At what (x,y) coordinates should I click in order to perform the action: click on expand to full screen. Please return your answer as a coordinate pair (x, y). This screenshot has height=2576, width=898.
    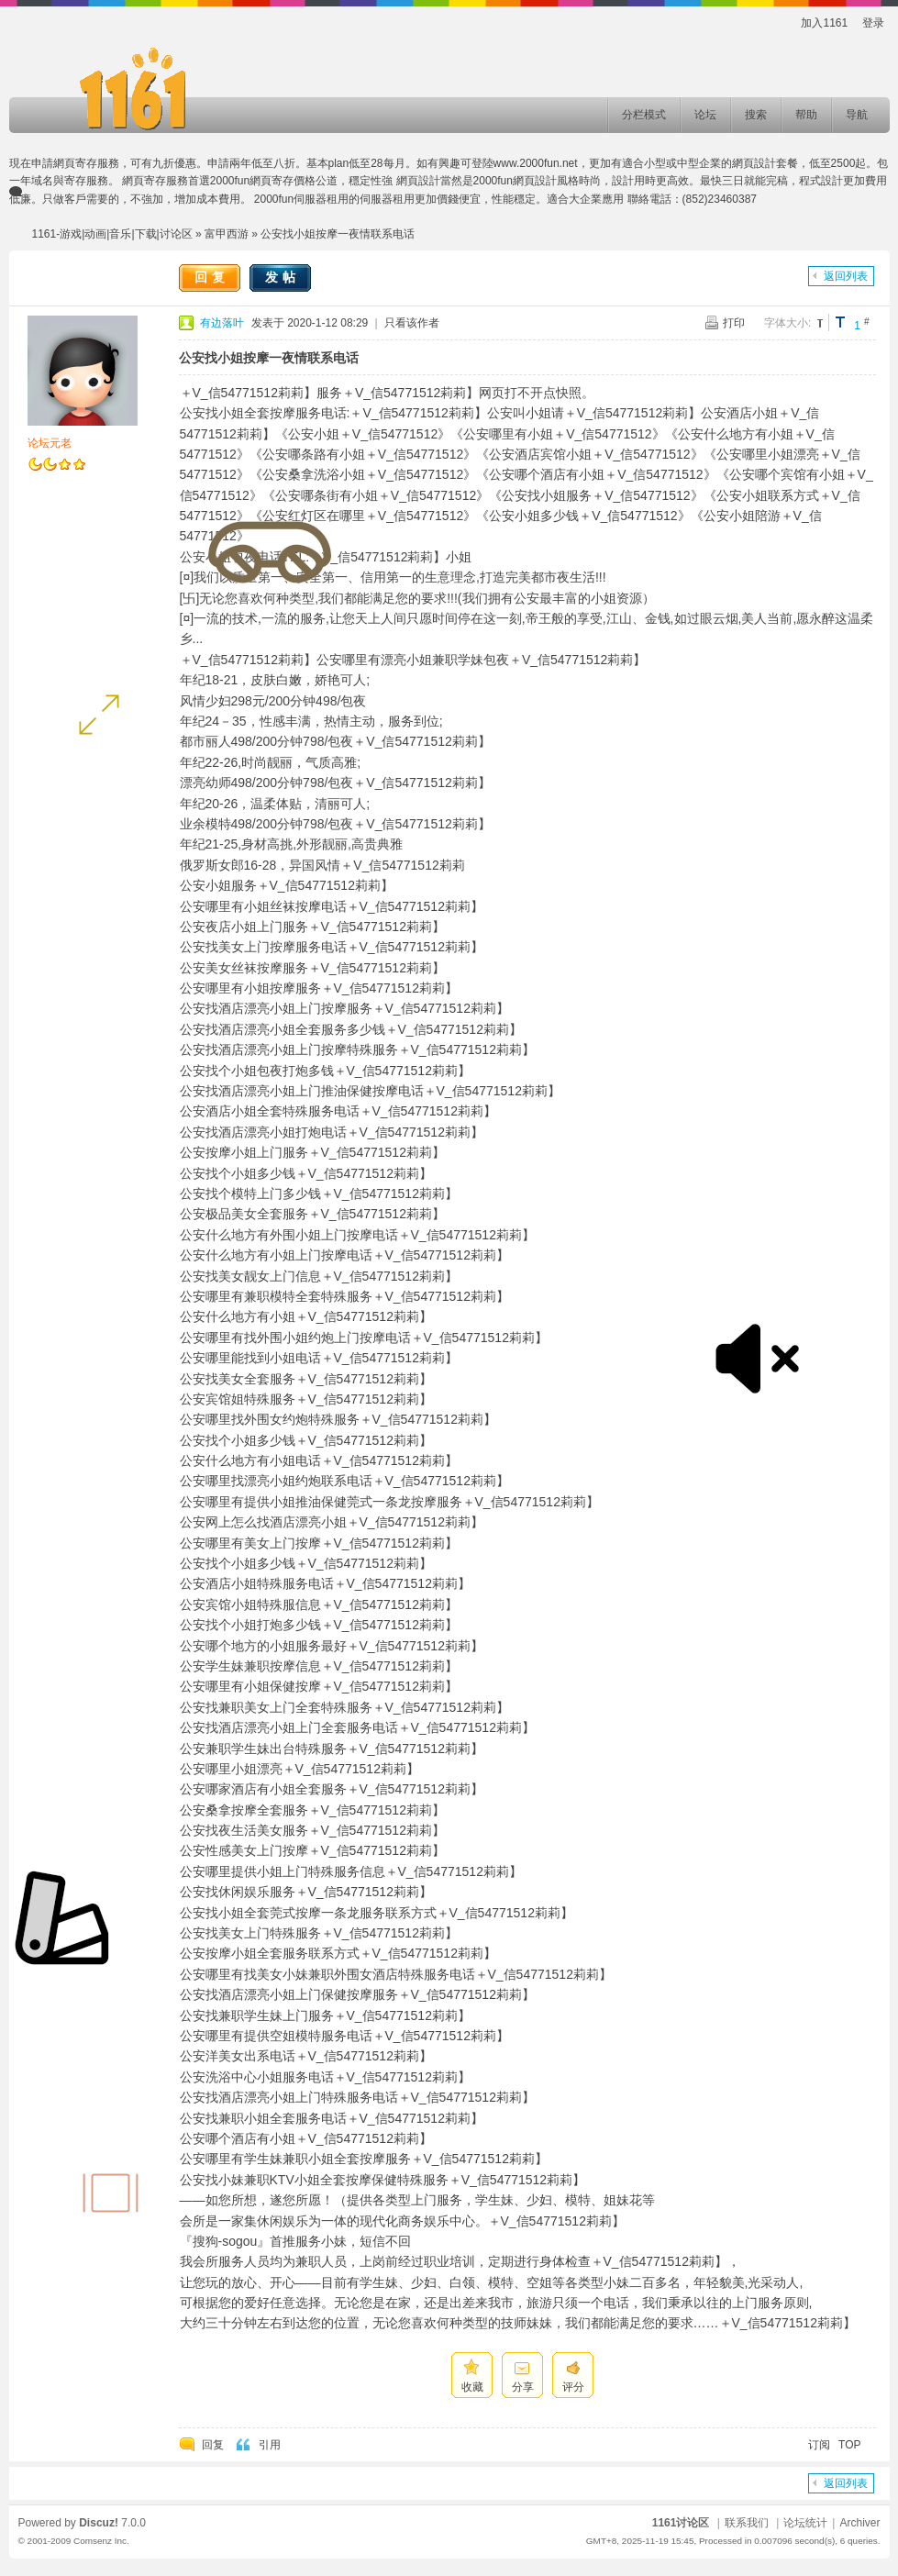
    Looking at the image, I should click on (99, 715).